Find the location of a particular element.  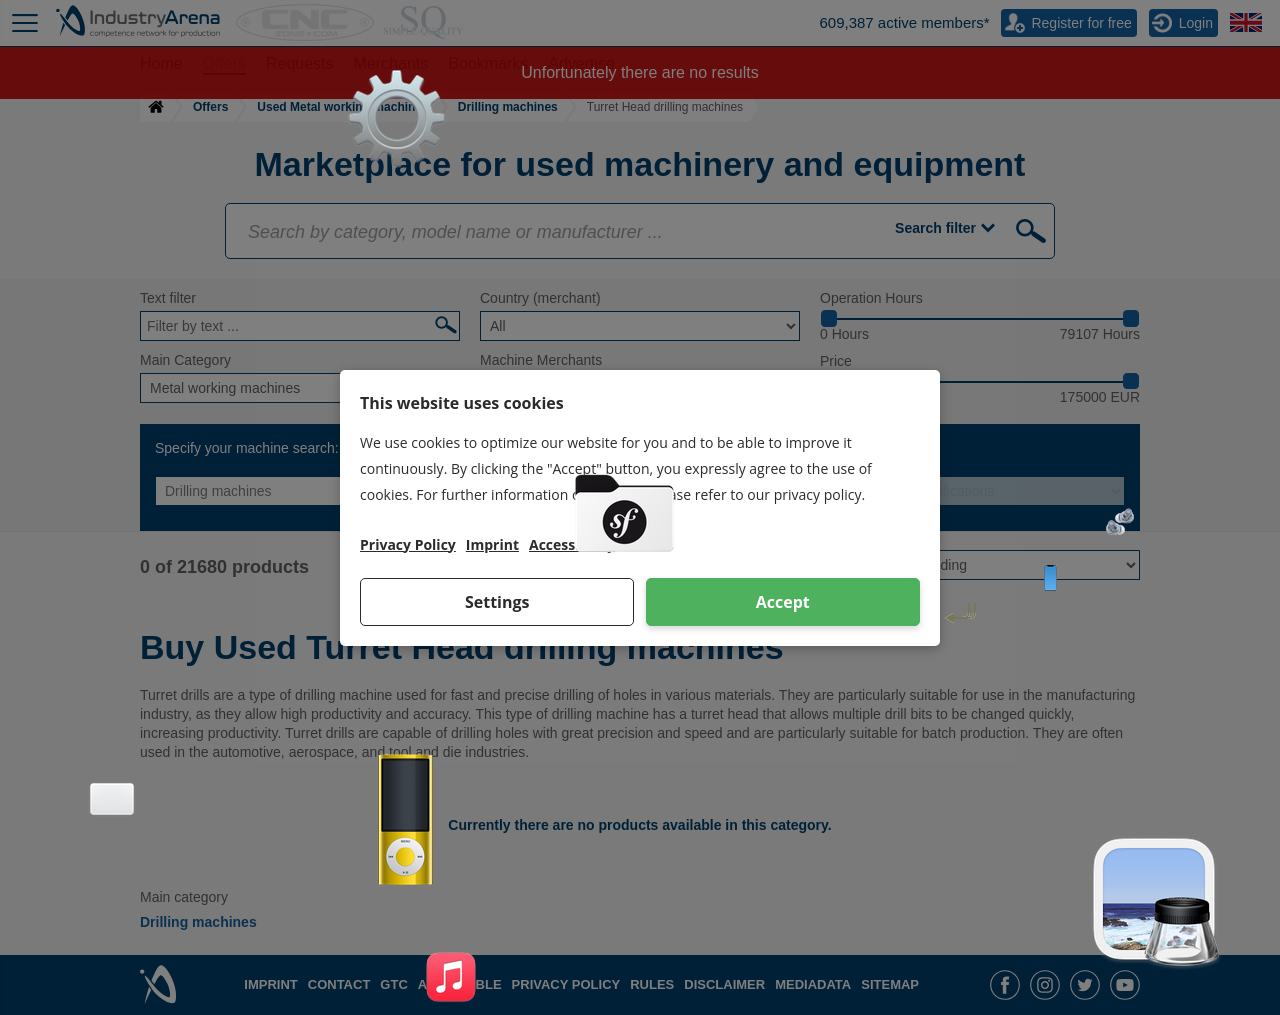

connect beats wireless earbuds is located at coordinates (1120, 522).